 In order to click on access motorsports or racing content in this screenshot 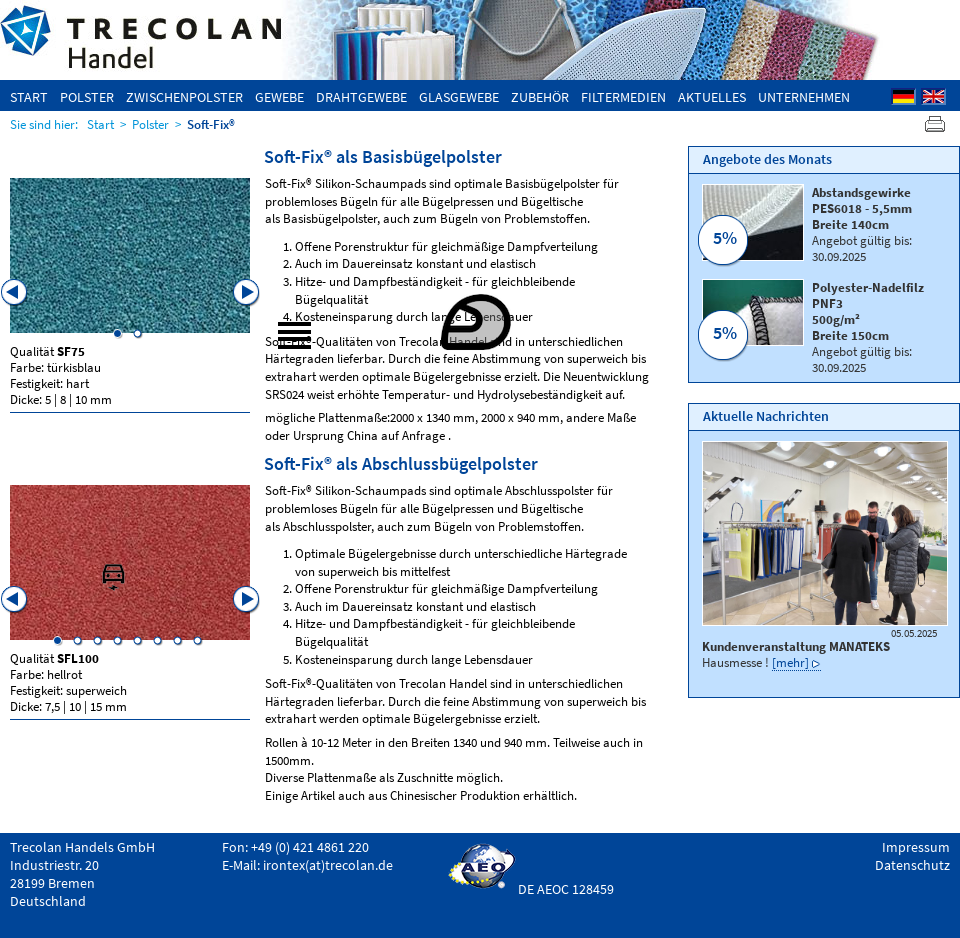, I will do `click(476, 322)`.